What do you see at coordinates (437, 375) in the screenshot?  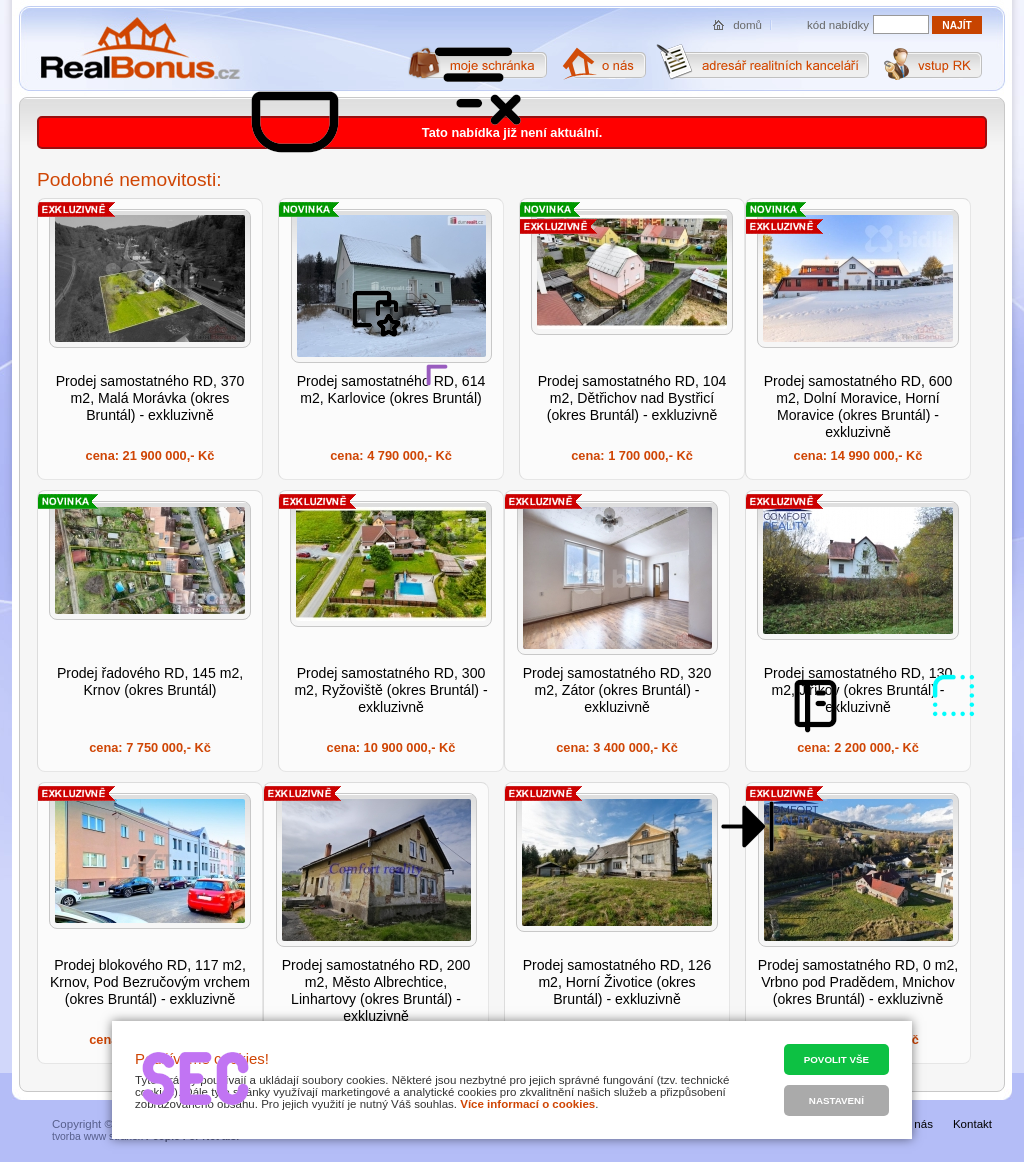 I see `navigate to the top-left or previous section` at bounding box center [437, 375].